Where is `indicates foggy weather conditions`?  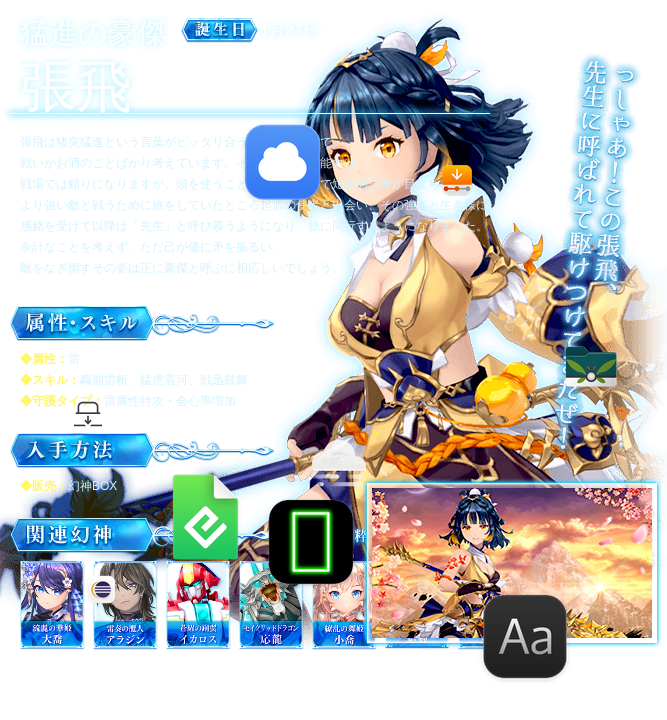
indicates foggy weather conditions is located at coordinates (339, 463).